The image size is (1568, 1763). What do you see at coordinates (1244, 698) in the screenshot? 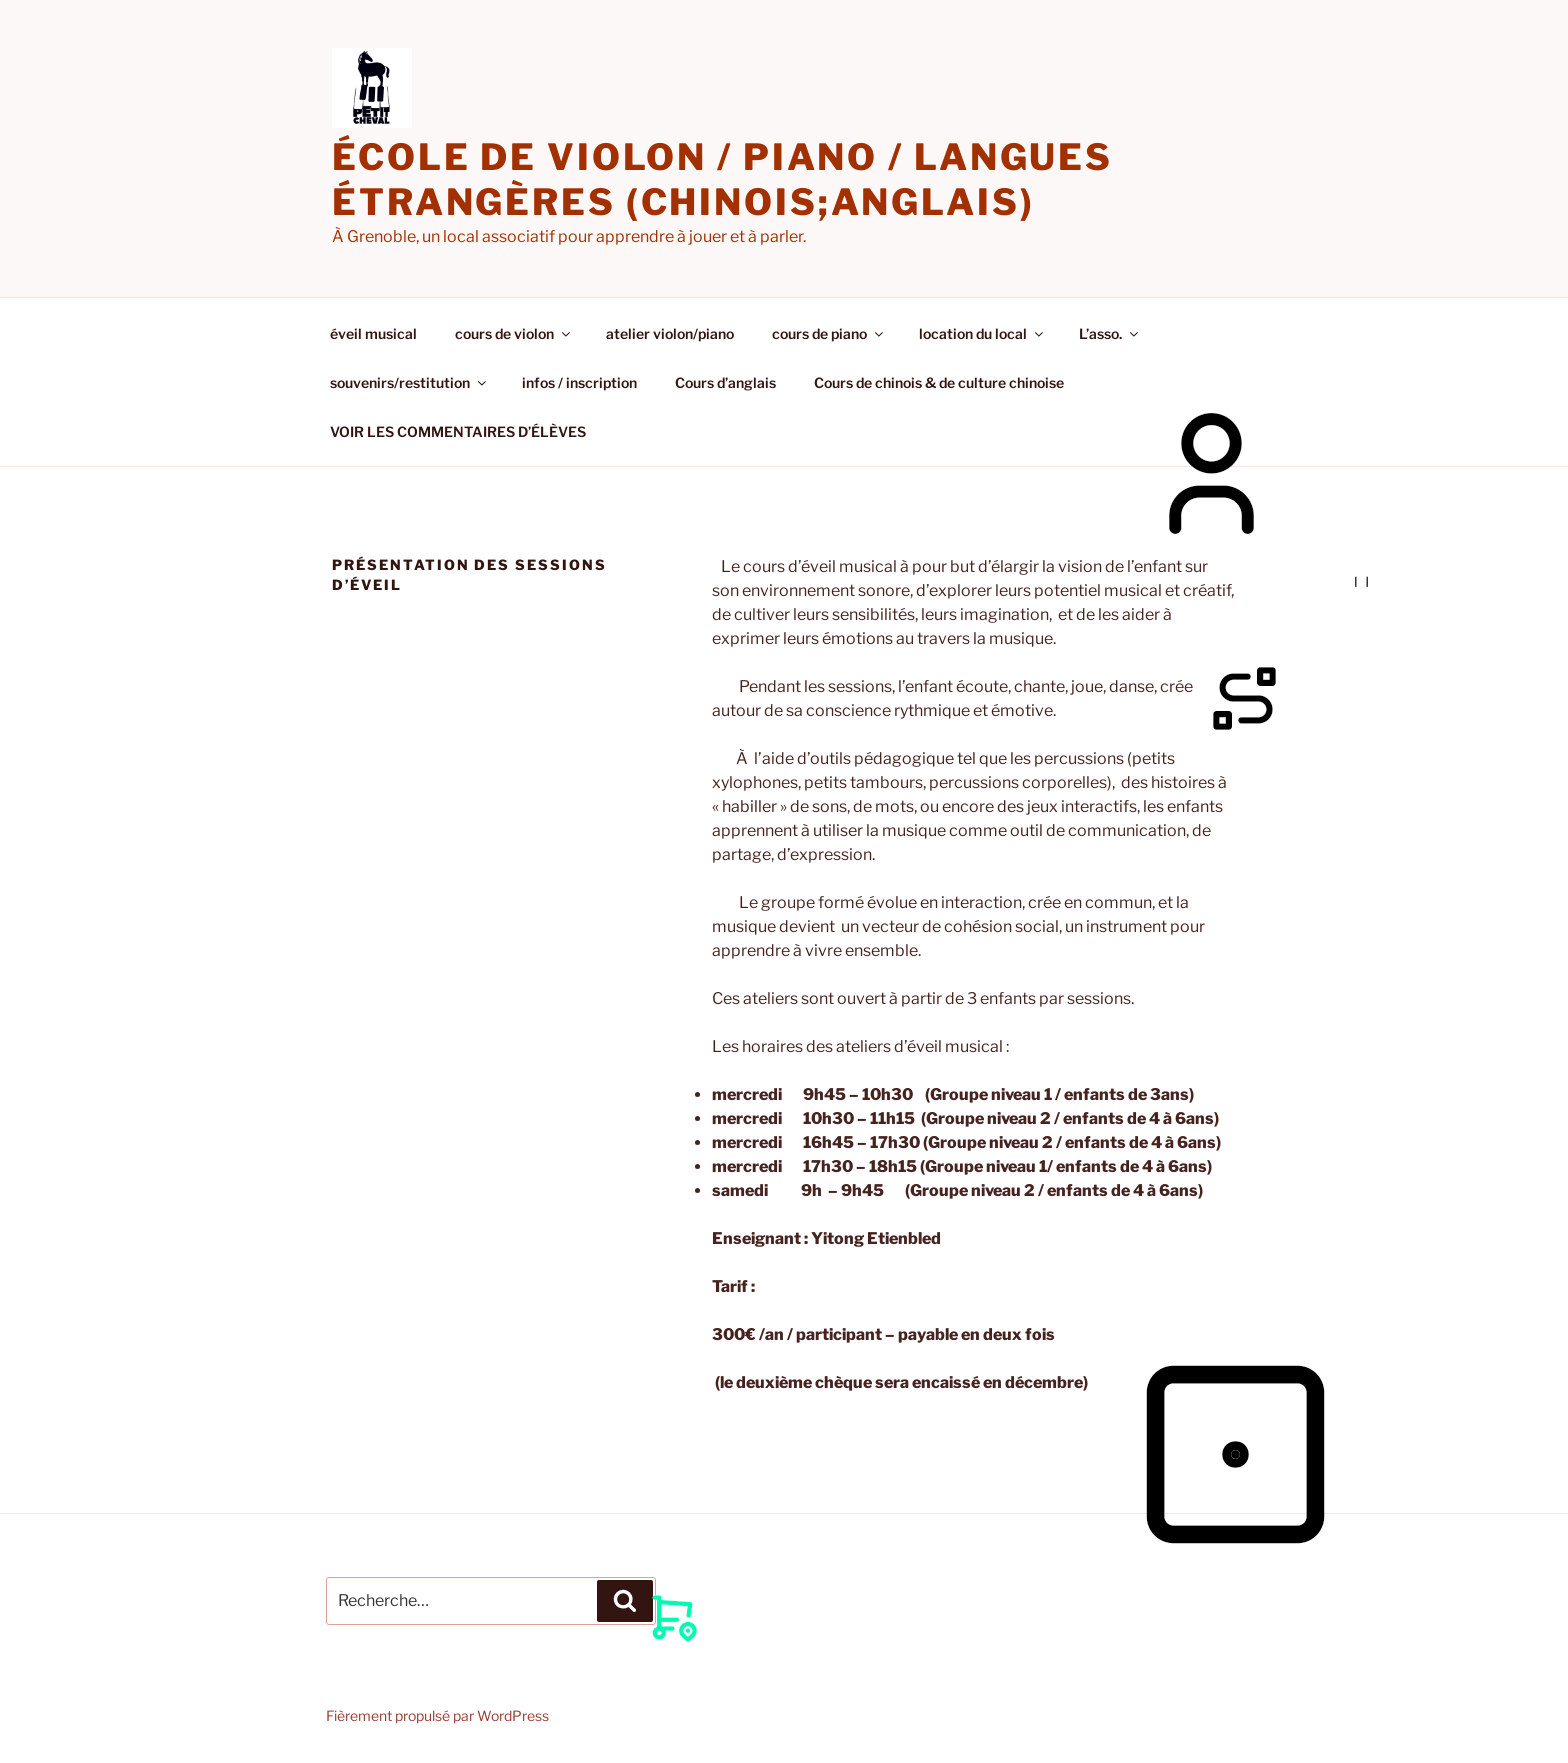
I see `view route between two points` at bounding box center [1244, 698].